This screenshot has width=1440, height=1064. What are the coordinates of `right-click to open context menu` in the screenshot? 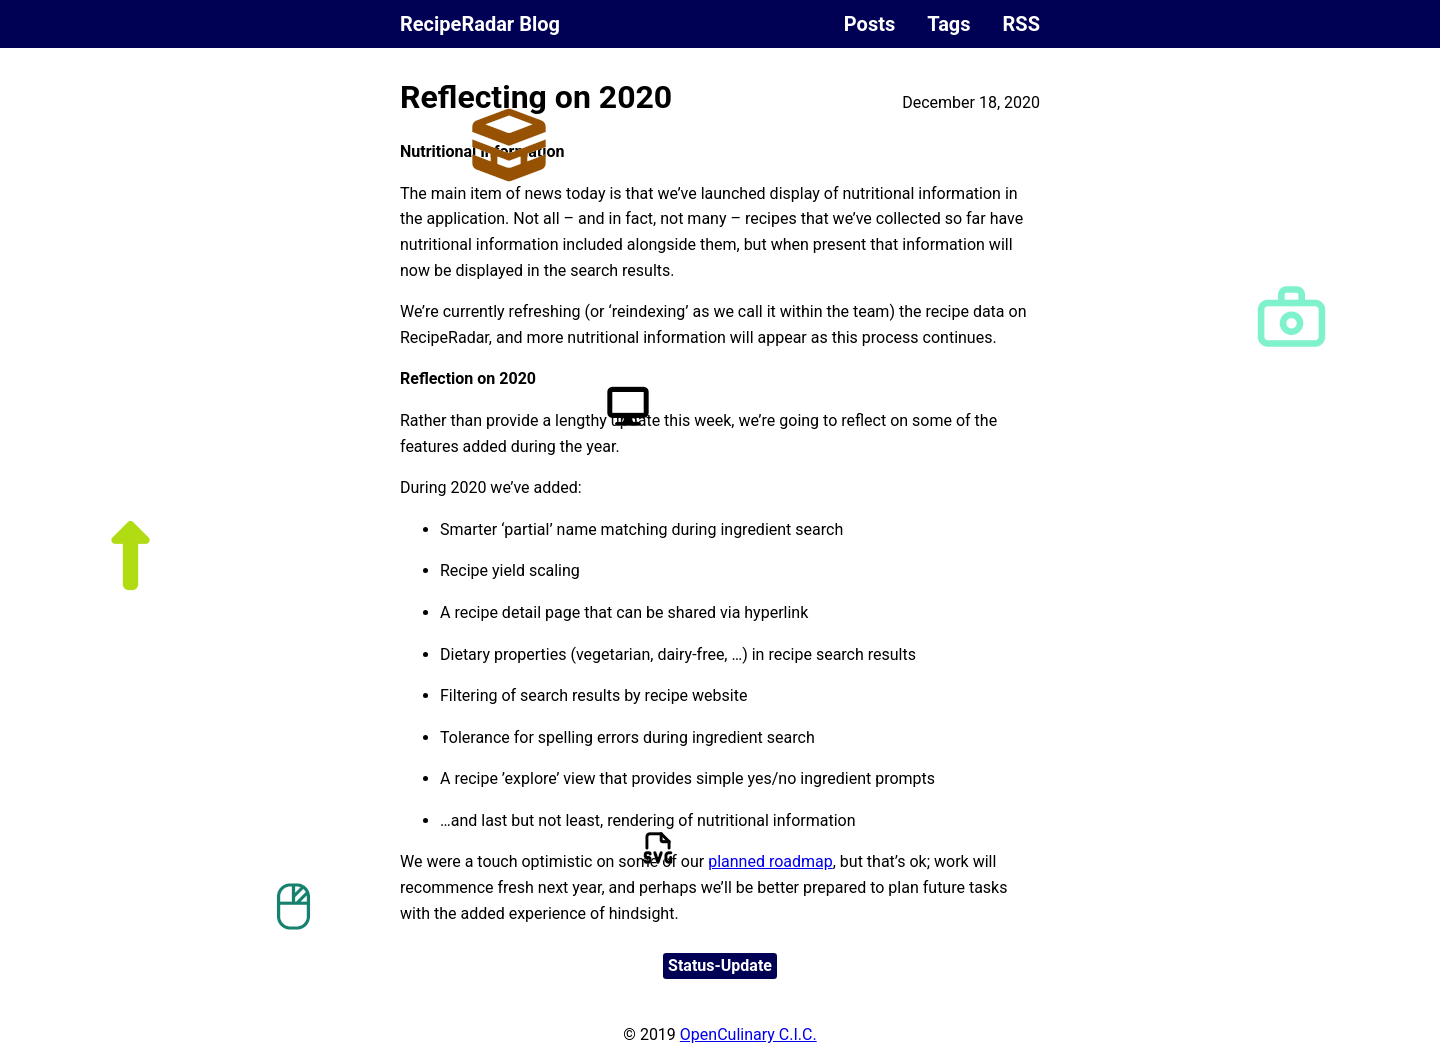 It's located at (293, 906).